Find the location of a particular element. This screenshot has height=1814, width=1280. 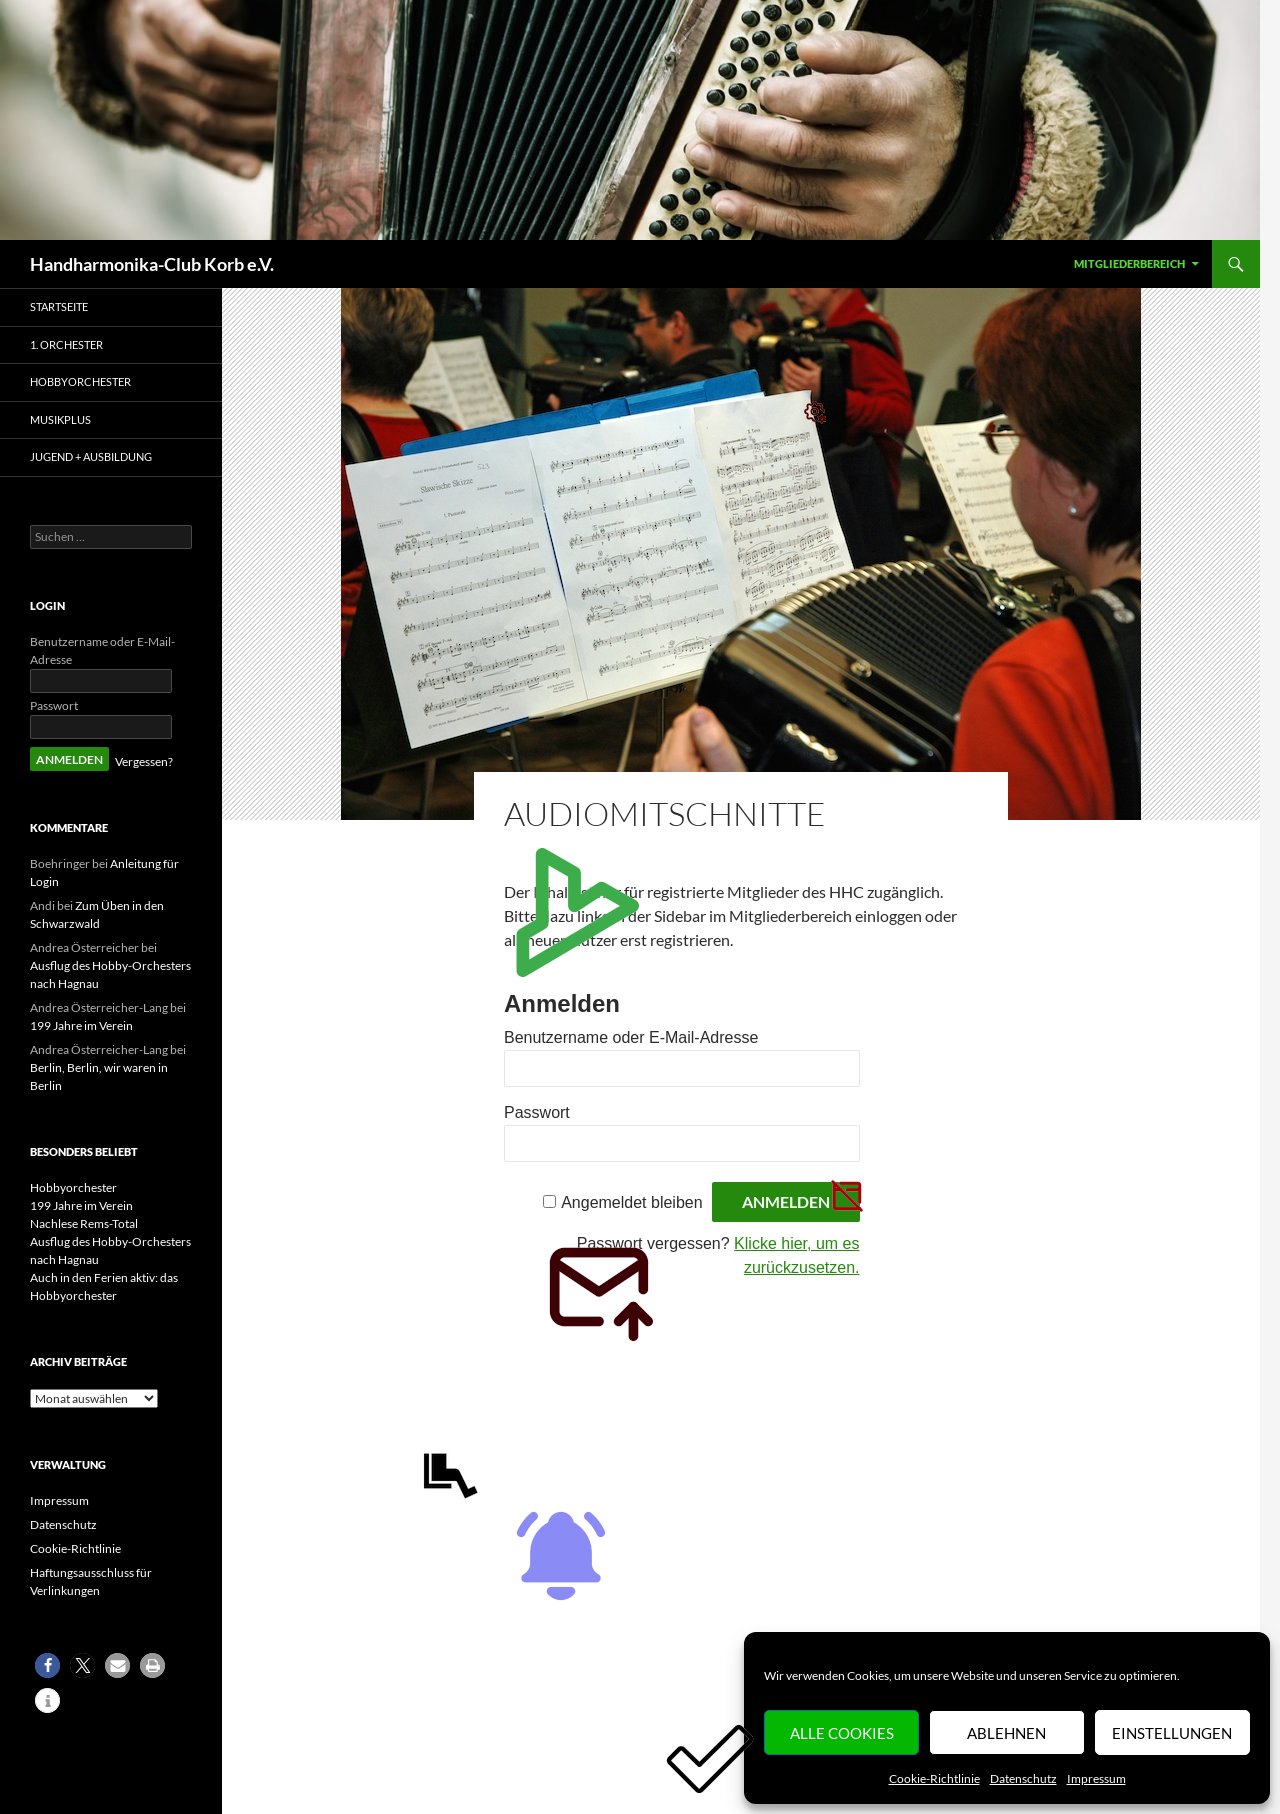

browser window disabled or unavailable is located at coordinates (847, 1196).